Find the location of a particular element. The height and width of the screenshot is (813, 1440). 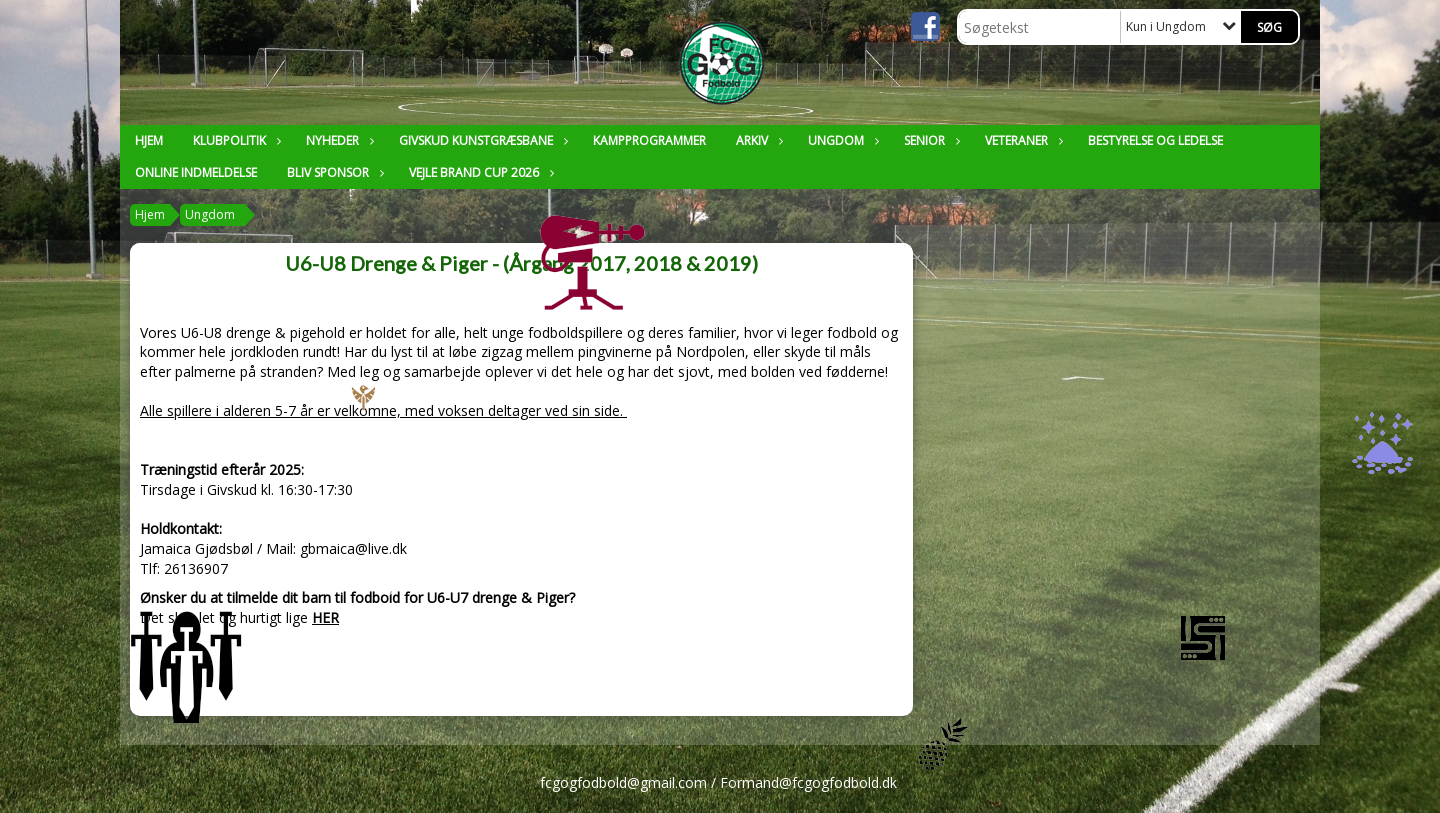

royal or ceremonial item in a fantasy game inventory is located at coordinates (363, 397).